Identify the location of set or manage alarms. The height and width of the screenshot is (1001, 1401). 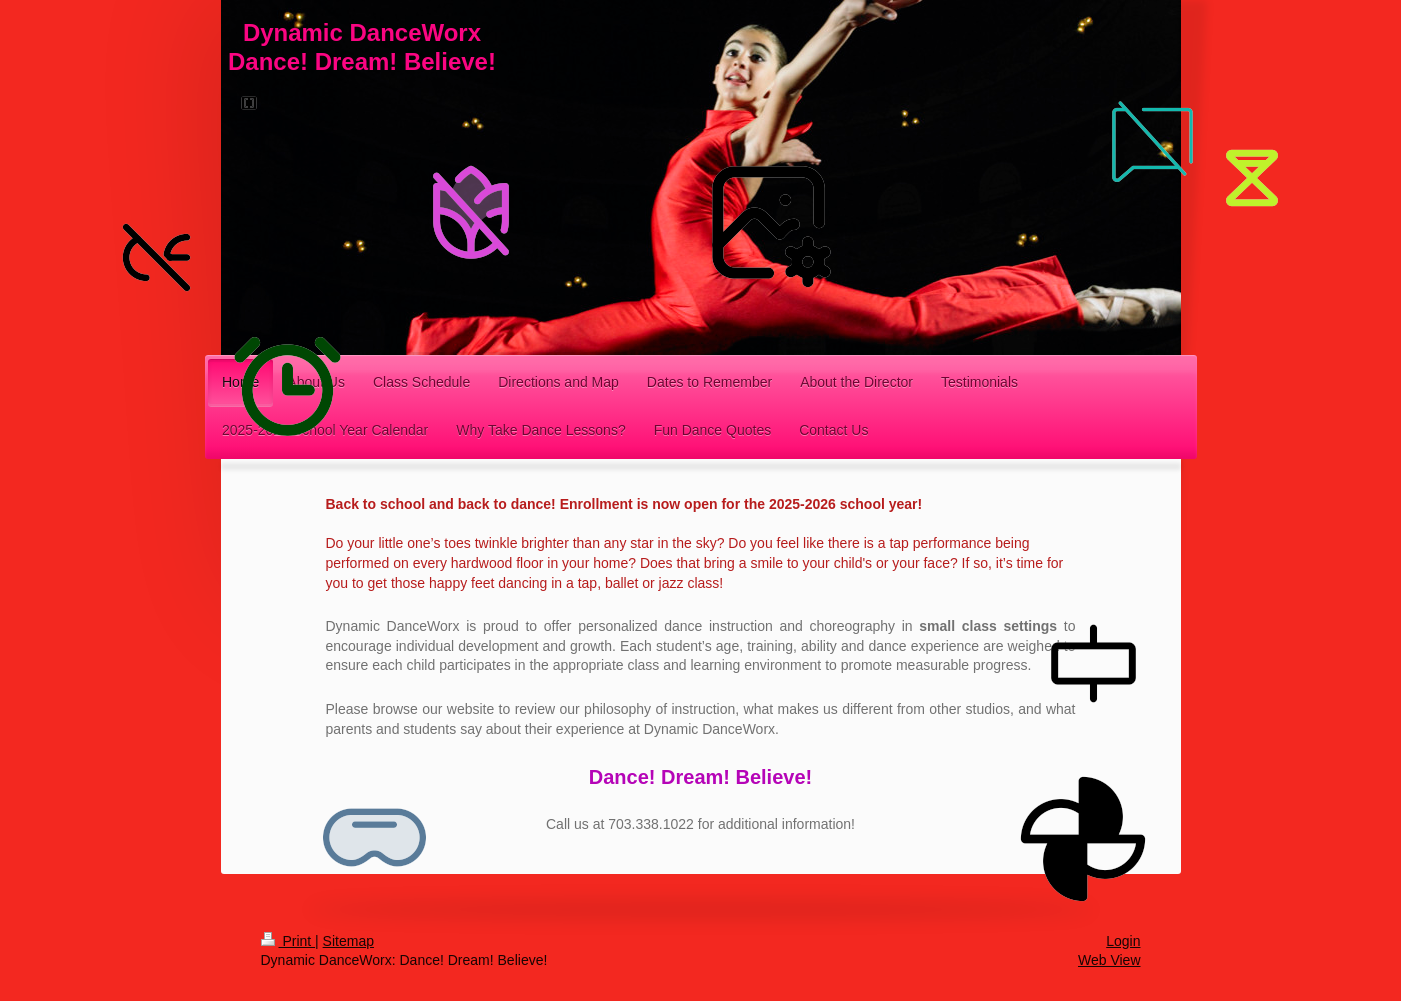
(287, 386).